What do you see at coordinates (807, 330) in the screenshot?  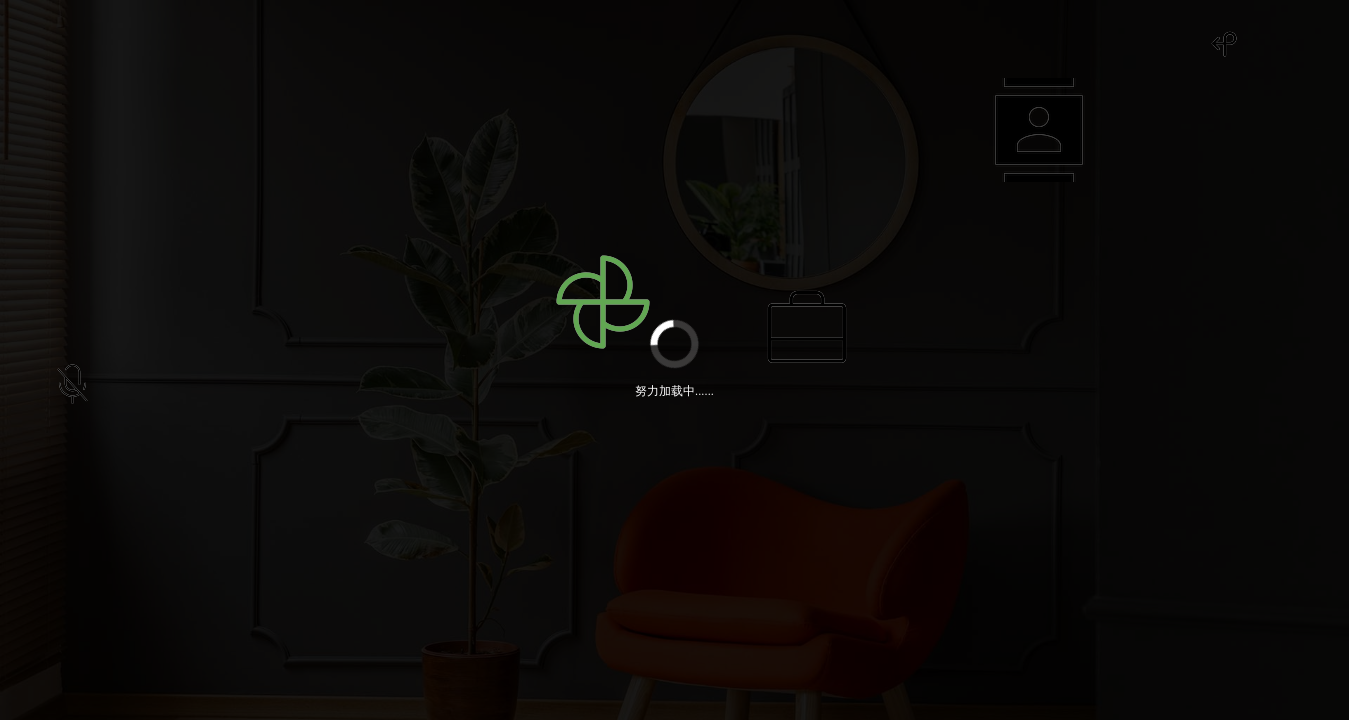 I see `access travel or trip details` at bounding box center [807, 330].